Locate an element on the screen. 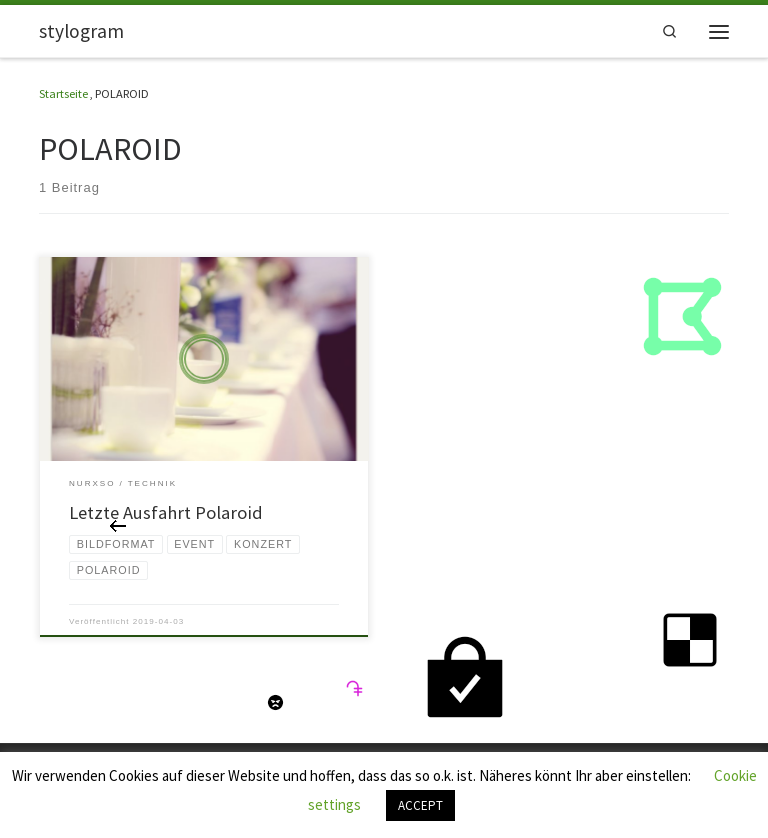 The width and height of the screenshot is (768, 838). order confirmed or purchase complete is located at coordinates (465, 677).